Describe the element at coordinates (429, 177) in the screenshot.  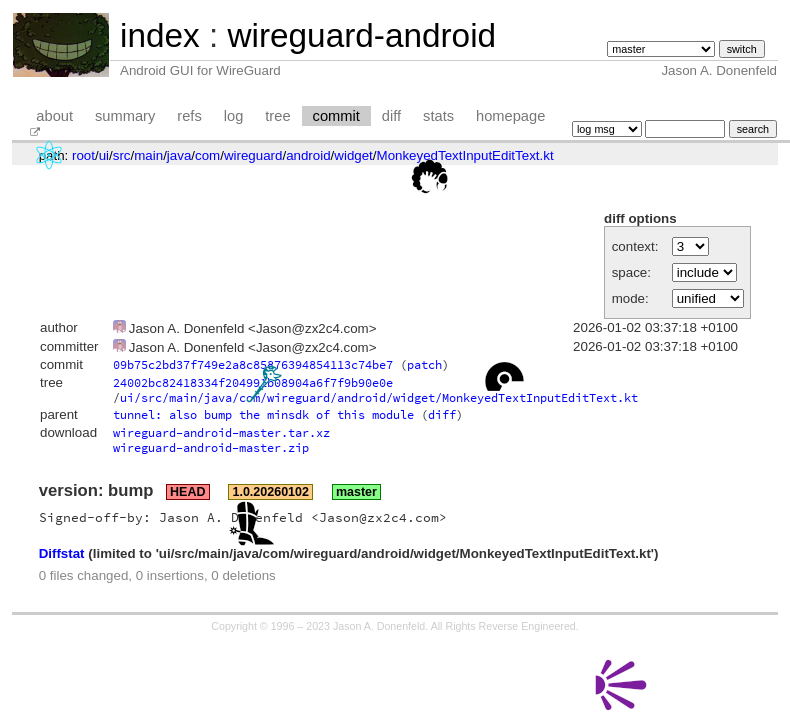
I see `indicates pest infestation or decay status` at that location.